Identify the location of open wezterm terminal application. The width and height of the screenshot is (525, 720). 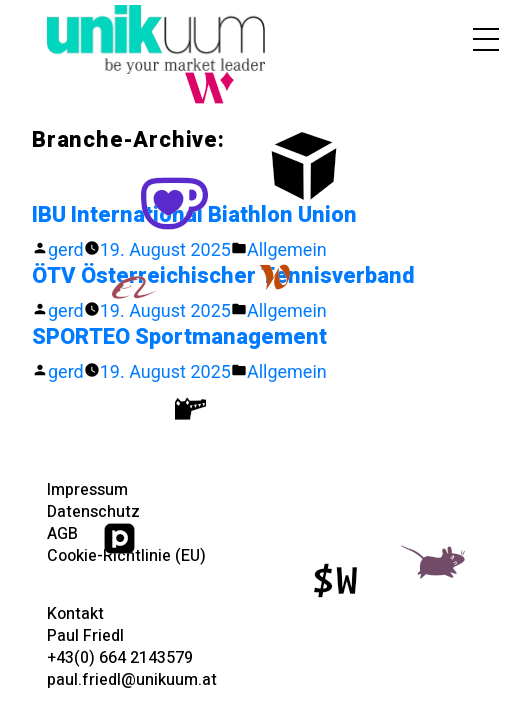
(335, 580).